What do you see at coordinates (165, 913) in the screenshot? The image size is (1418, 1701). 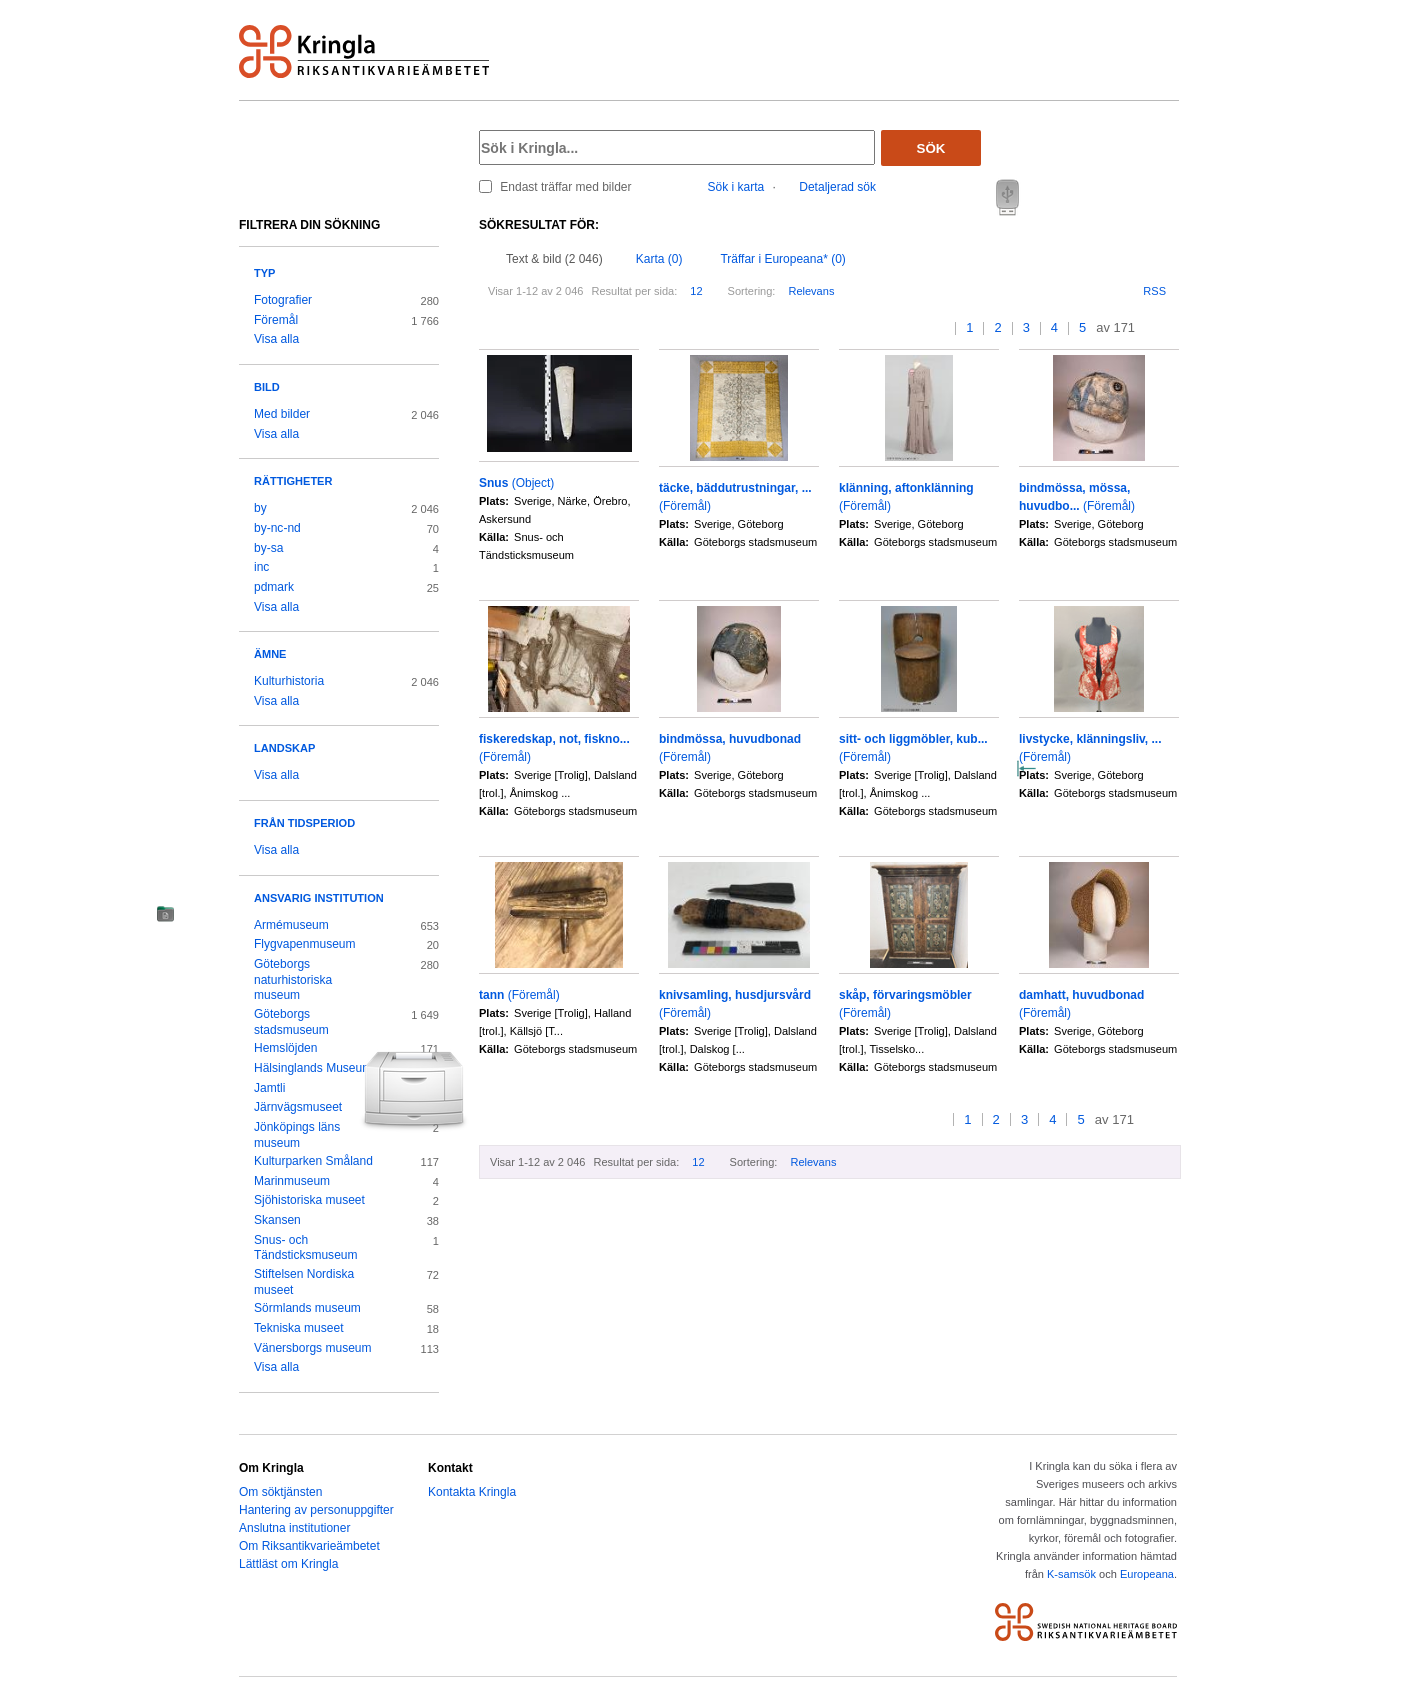 I see `open your documents folder` at bounding box center [165, 913].